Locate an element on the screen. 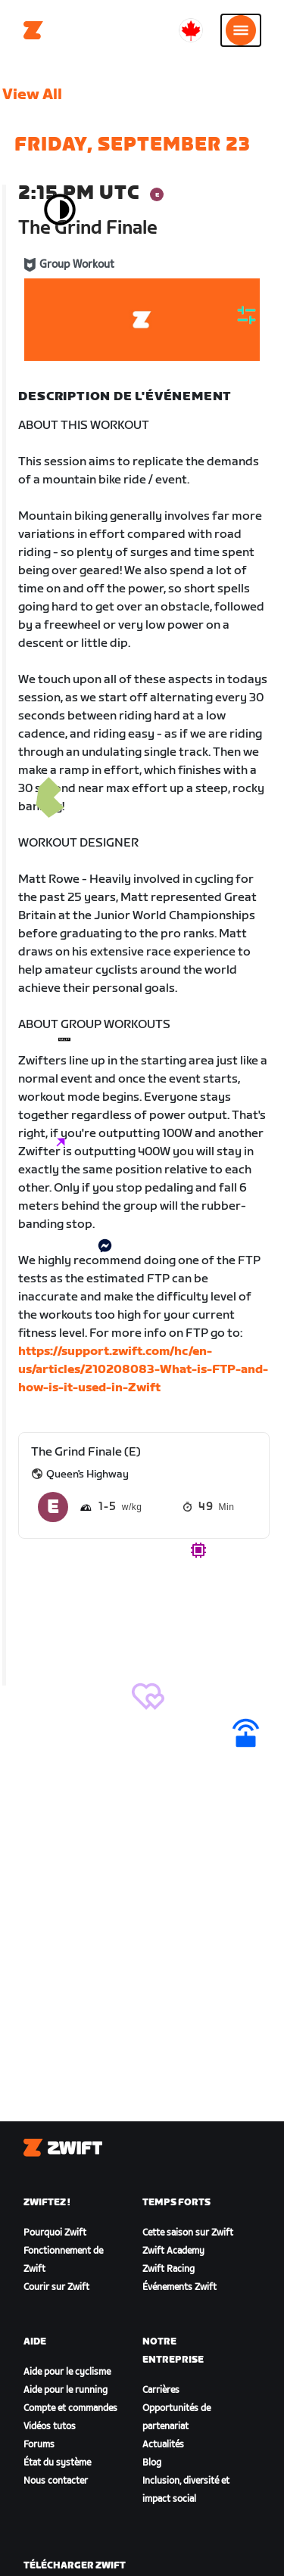 The width and height of the screenshot is (284, 2576). adjust display contrast settings is located at coordinates (60, 210).